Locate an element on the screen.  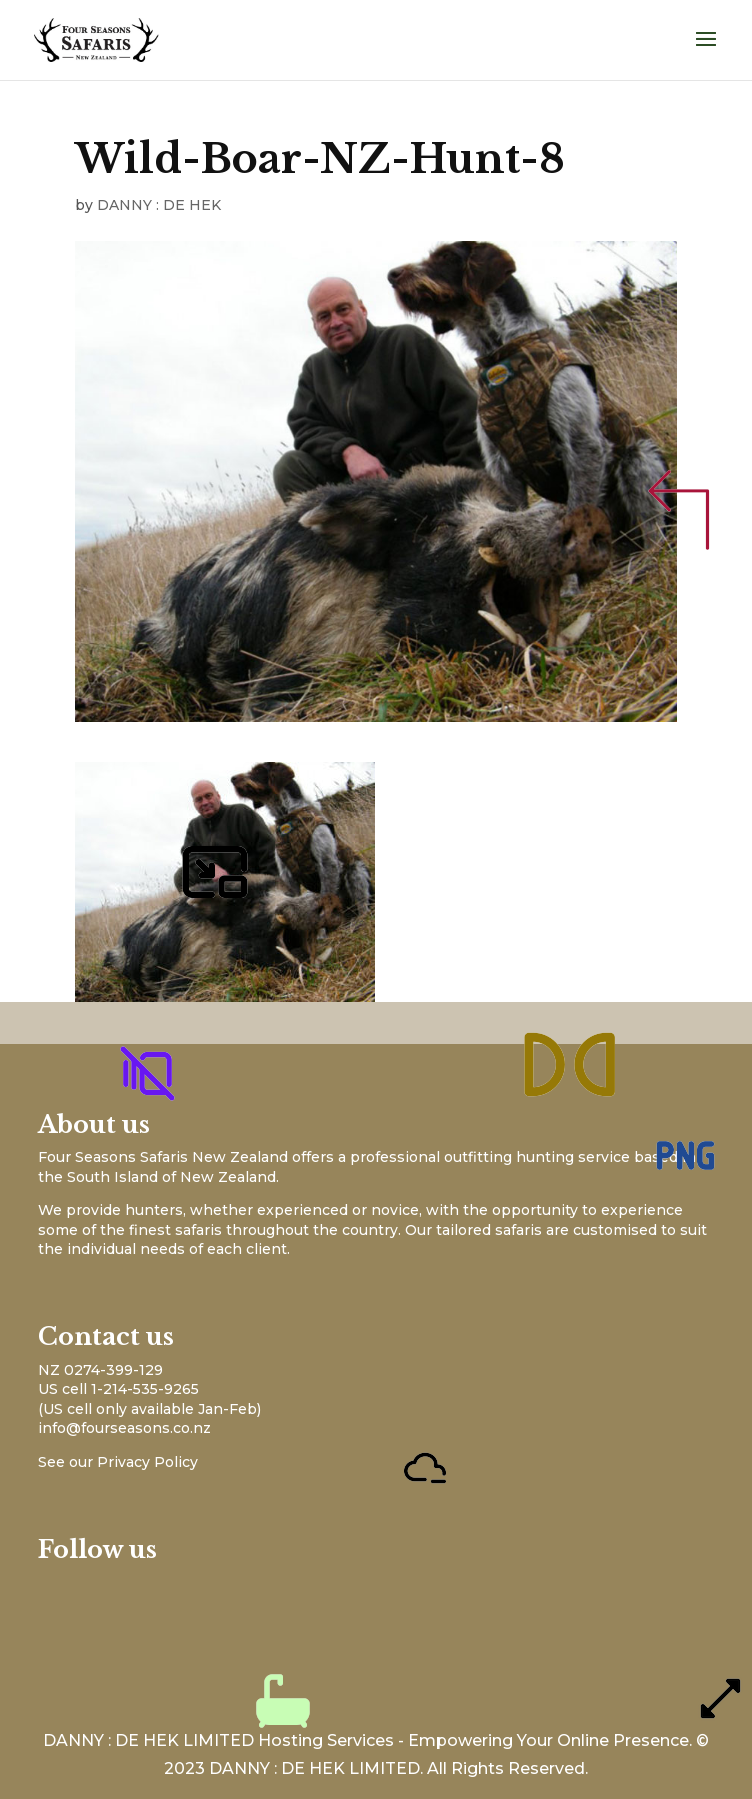
enable picture-in-picture mode is located at coordinates (215, 872).